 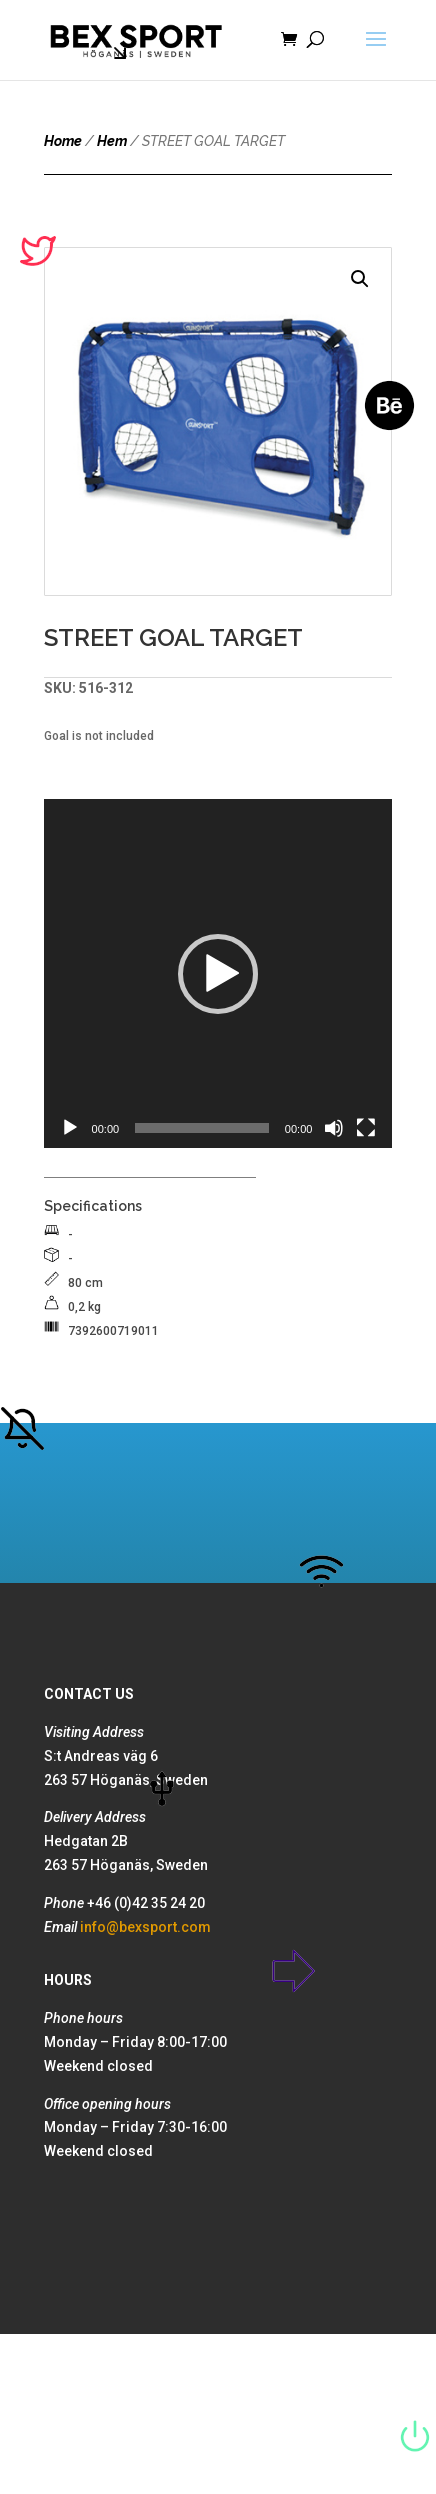 What do you see at coordinates (389, 405) in the screenshot?
I see `view Behance portfolio` at bounding box center [389, 405].